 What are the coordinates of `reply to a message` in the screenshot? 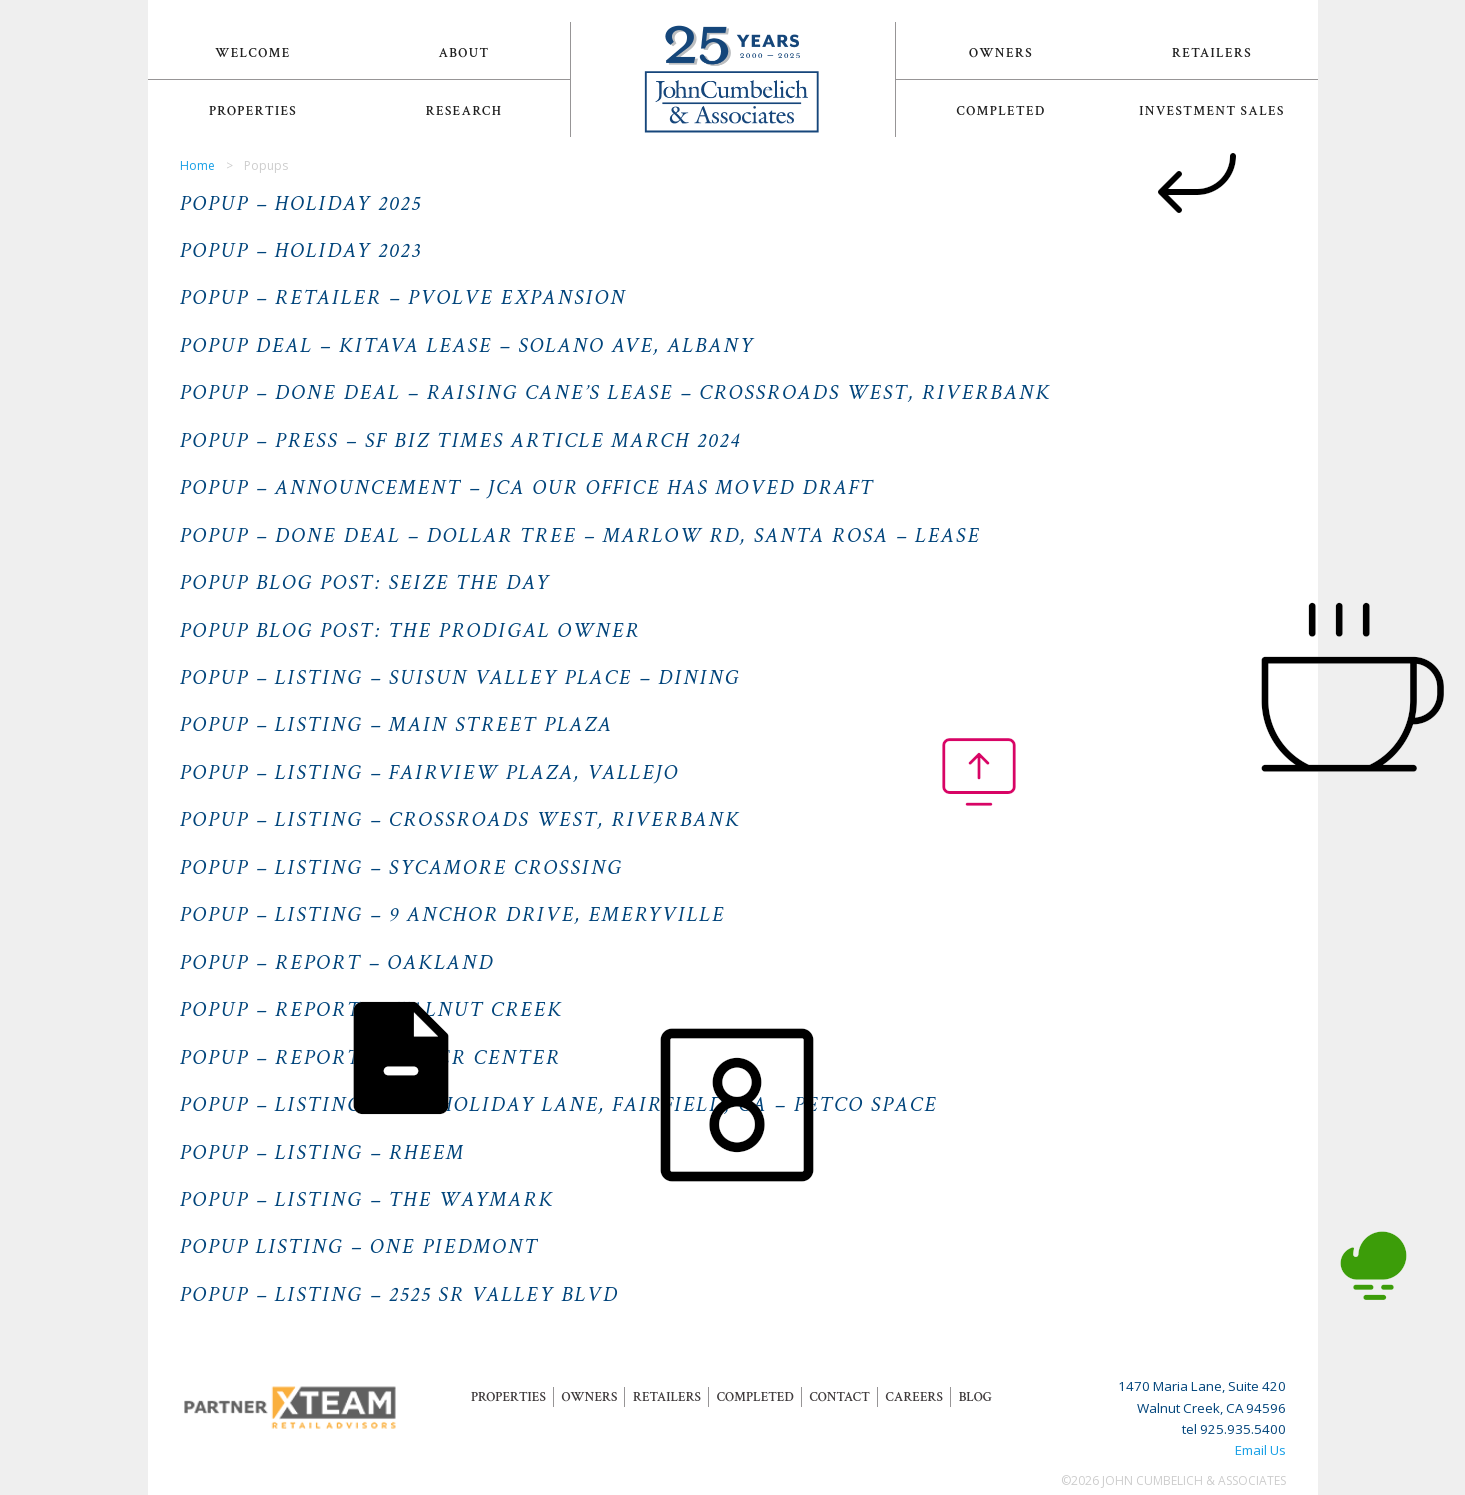 It's located at (1197, 183).